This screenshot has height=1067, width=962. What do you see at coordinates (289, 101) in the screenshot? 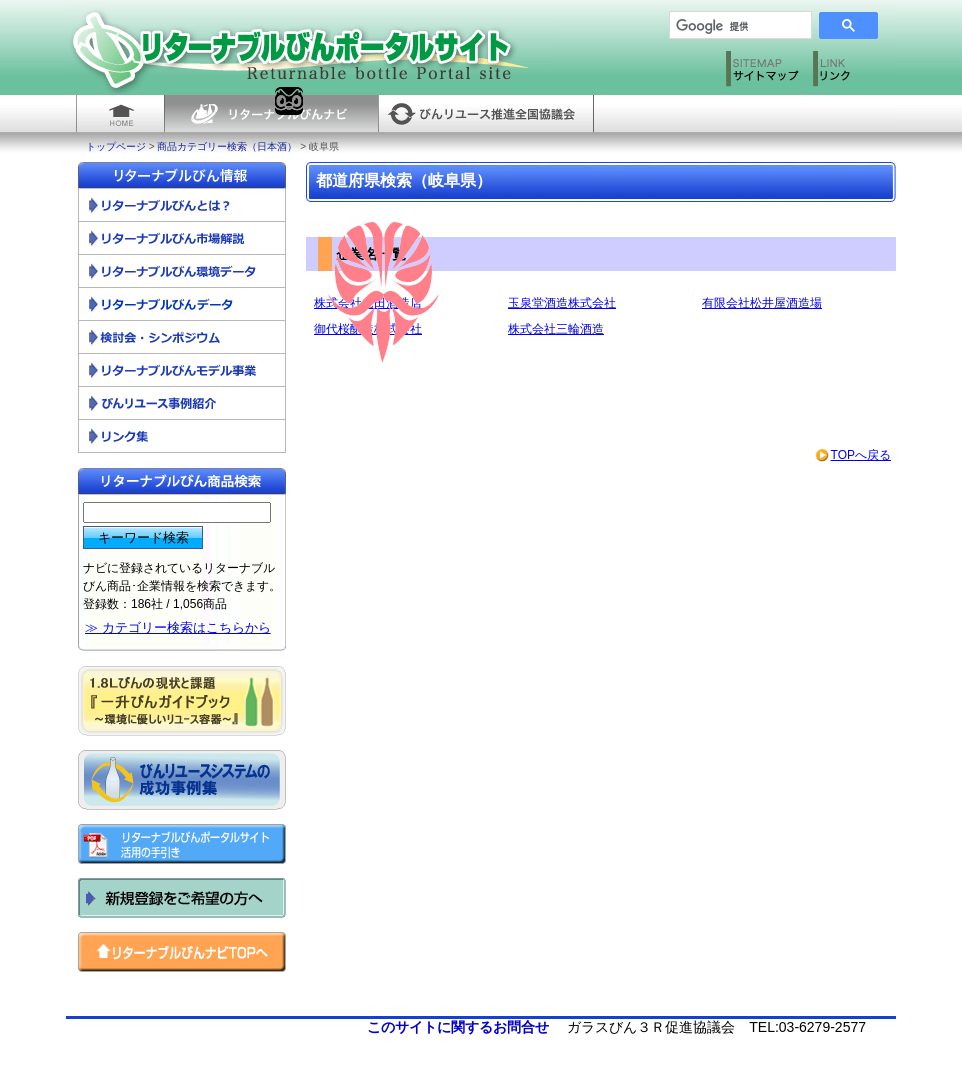
I see `open the duolingo language learning app` at bounding box center [289, 101].